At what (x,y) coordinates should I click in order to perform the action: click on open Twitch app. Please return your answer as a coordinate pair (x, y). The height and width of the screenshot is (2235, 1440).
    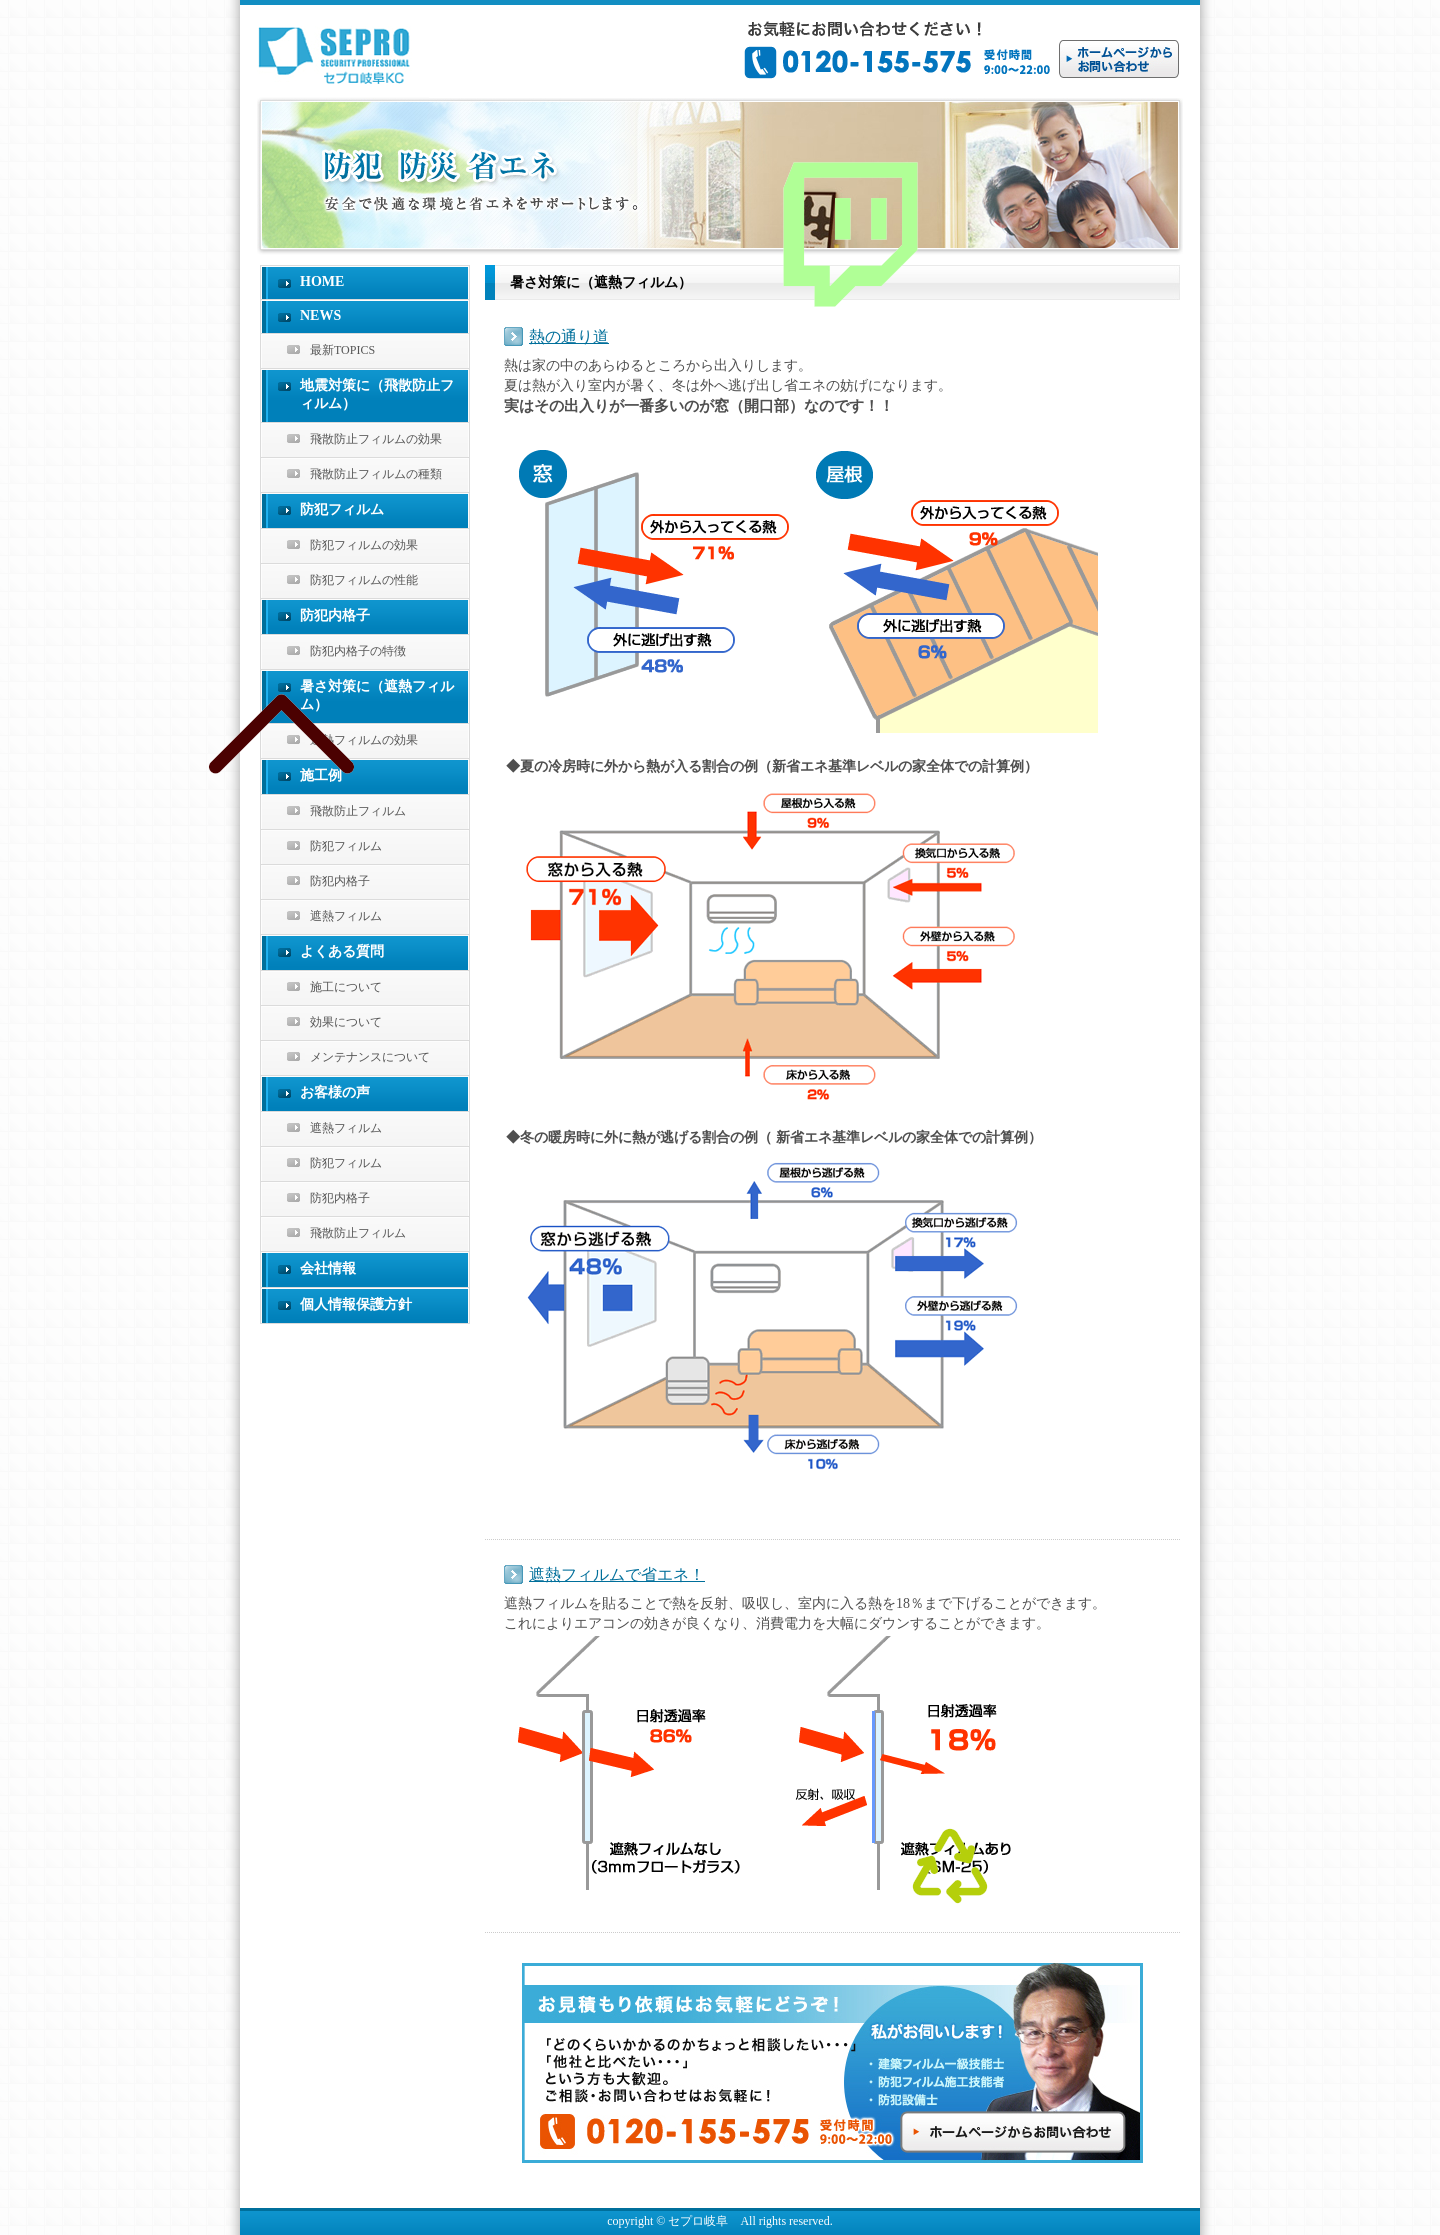
    Looking at the image, I should click on (850, 234).